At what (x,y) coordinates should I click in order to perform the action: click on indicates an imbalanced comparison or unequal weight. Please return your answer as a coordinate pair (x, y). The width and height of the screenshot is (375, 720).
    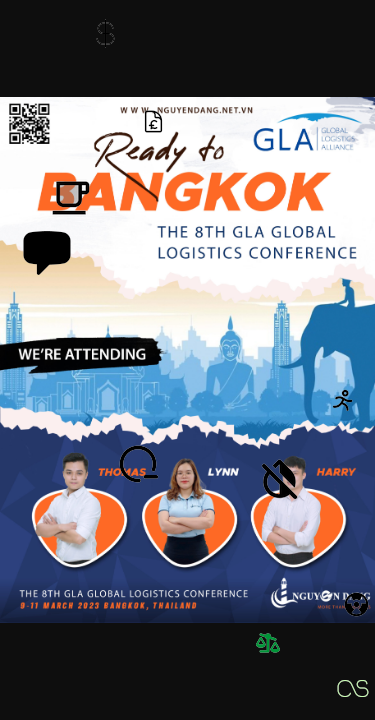
    Looking at the image, I should click on (268, 643).